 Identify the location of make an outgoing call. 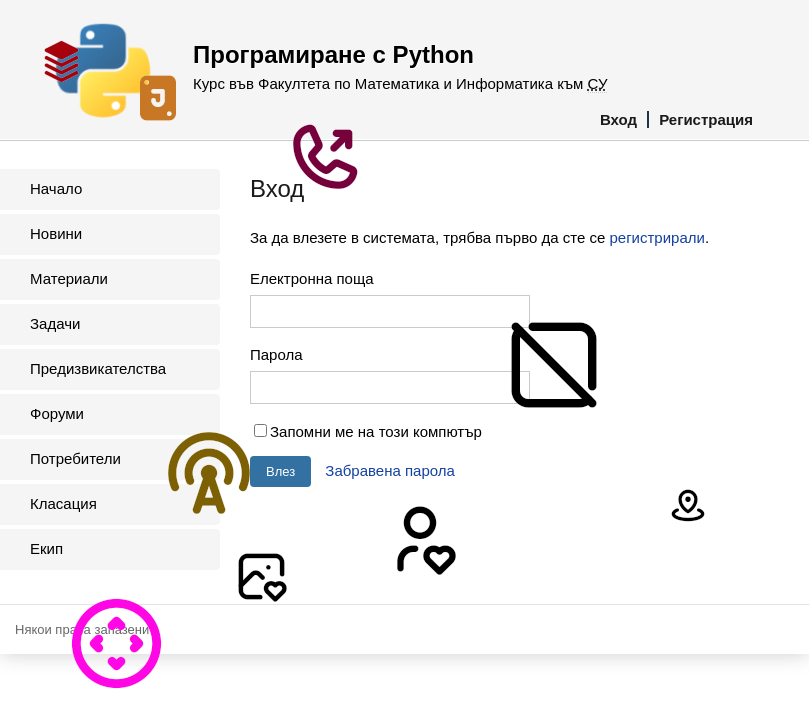
(326, 155).